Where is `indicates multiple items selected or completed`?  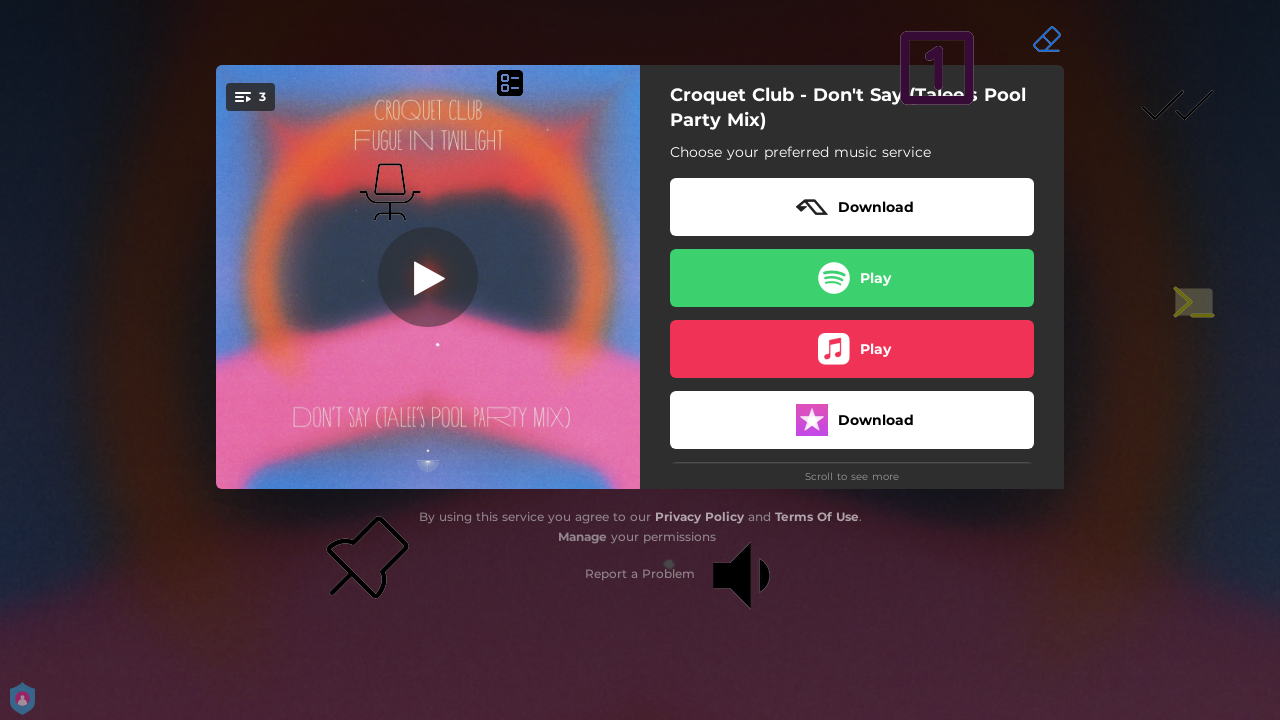
indicates multiple items selected or completed is located at coordinates (1177, 106).